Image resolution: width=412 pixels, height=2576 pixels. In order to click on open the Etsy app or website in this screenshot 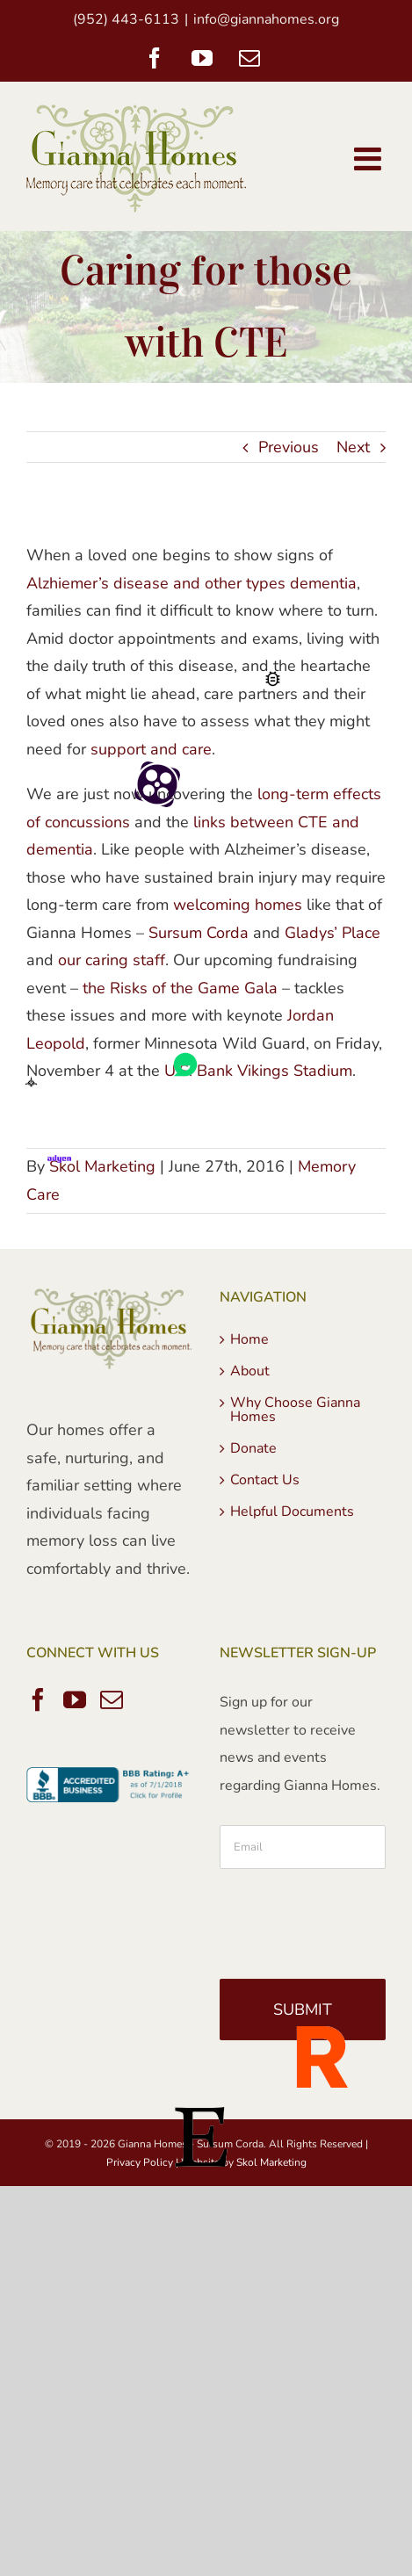, I will do `click(201, 2137)`.